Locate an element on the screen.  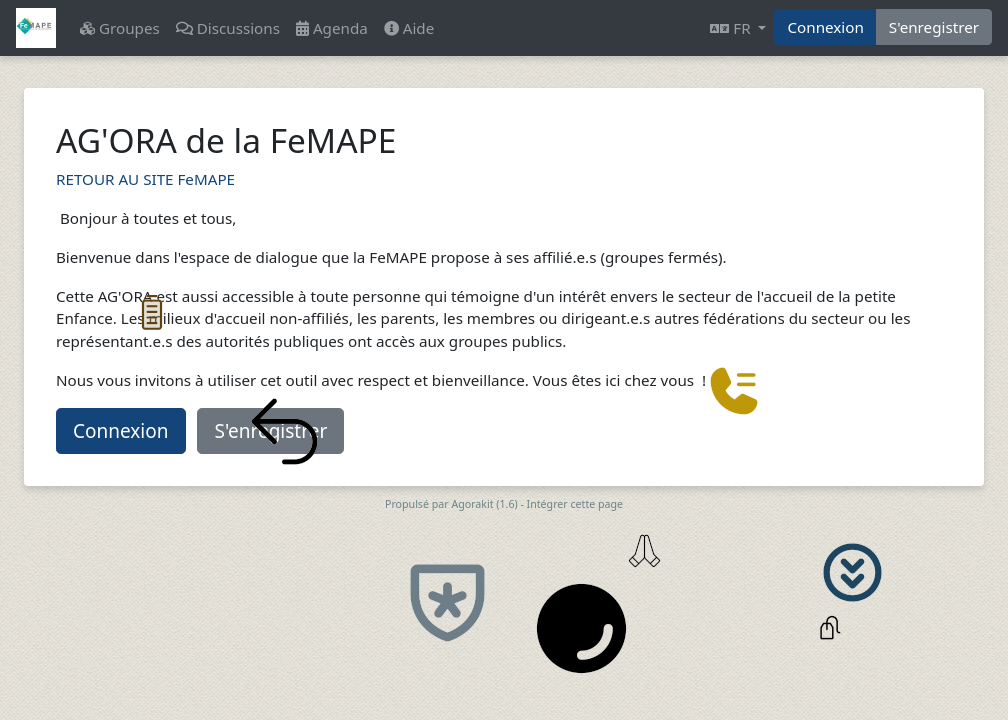
undo the last action is located at coordinates (284, 431).